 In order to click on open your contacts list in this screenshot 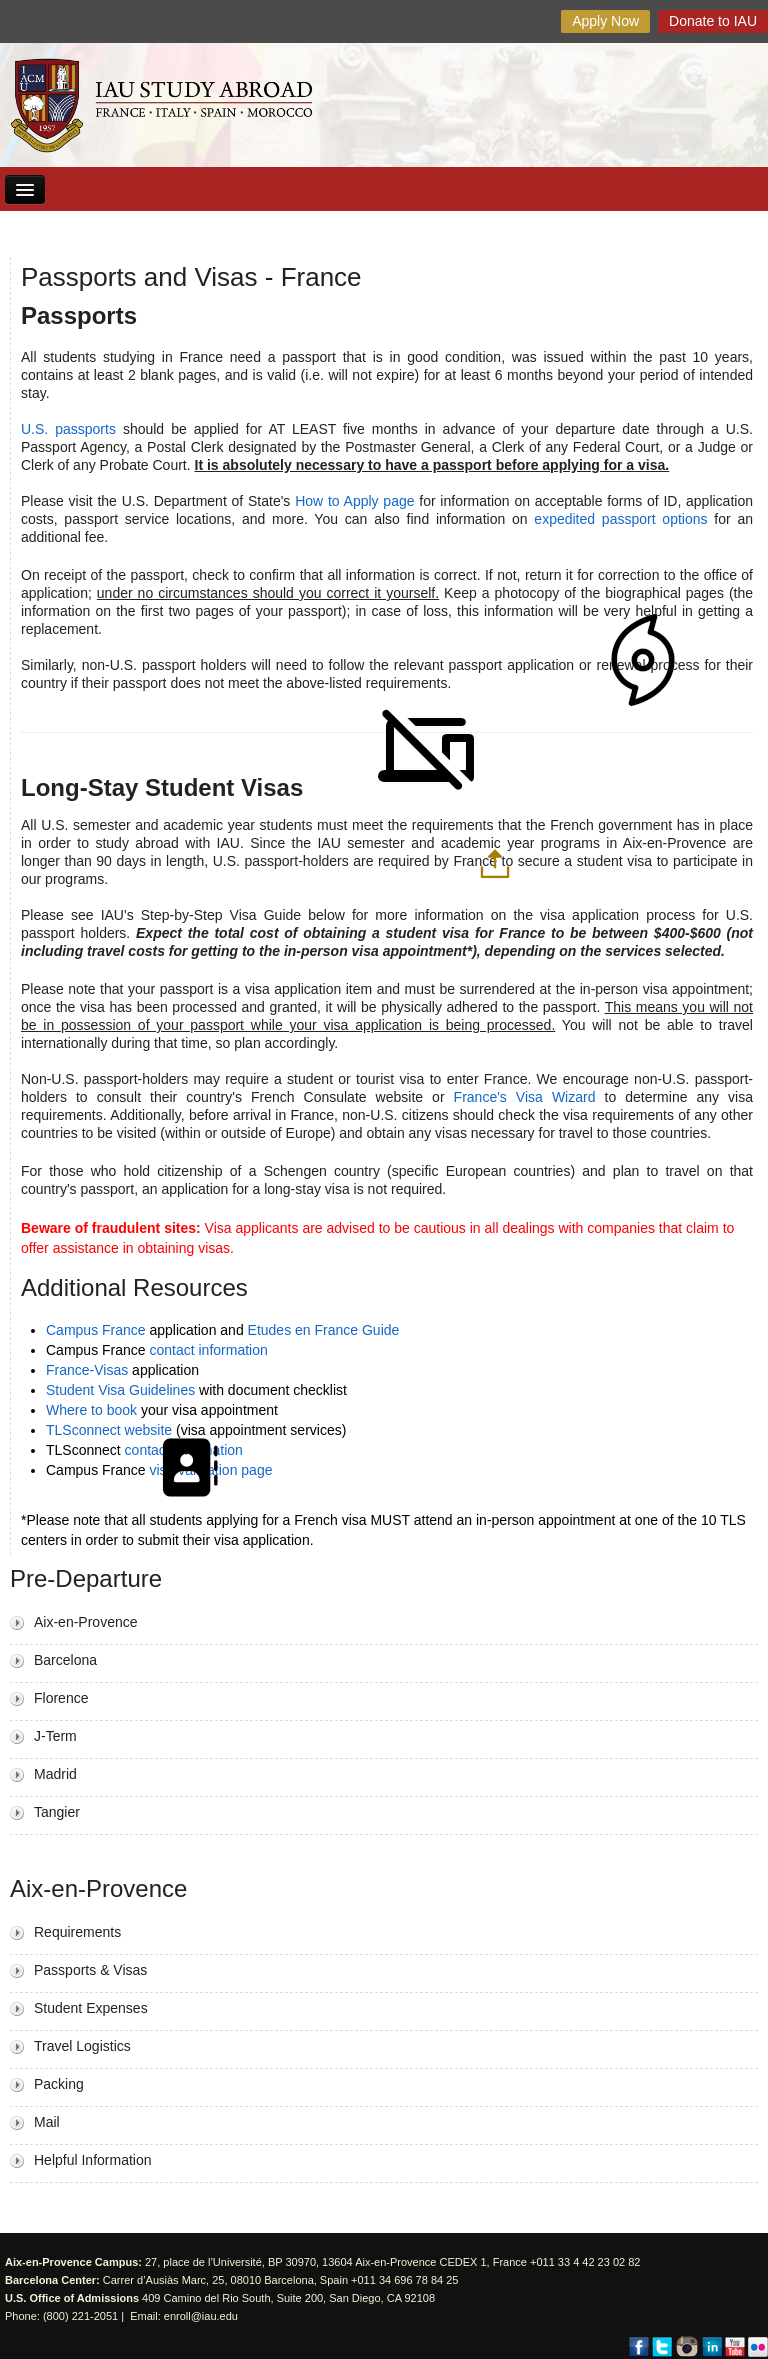, I will do `click(188, 1467)`.